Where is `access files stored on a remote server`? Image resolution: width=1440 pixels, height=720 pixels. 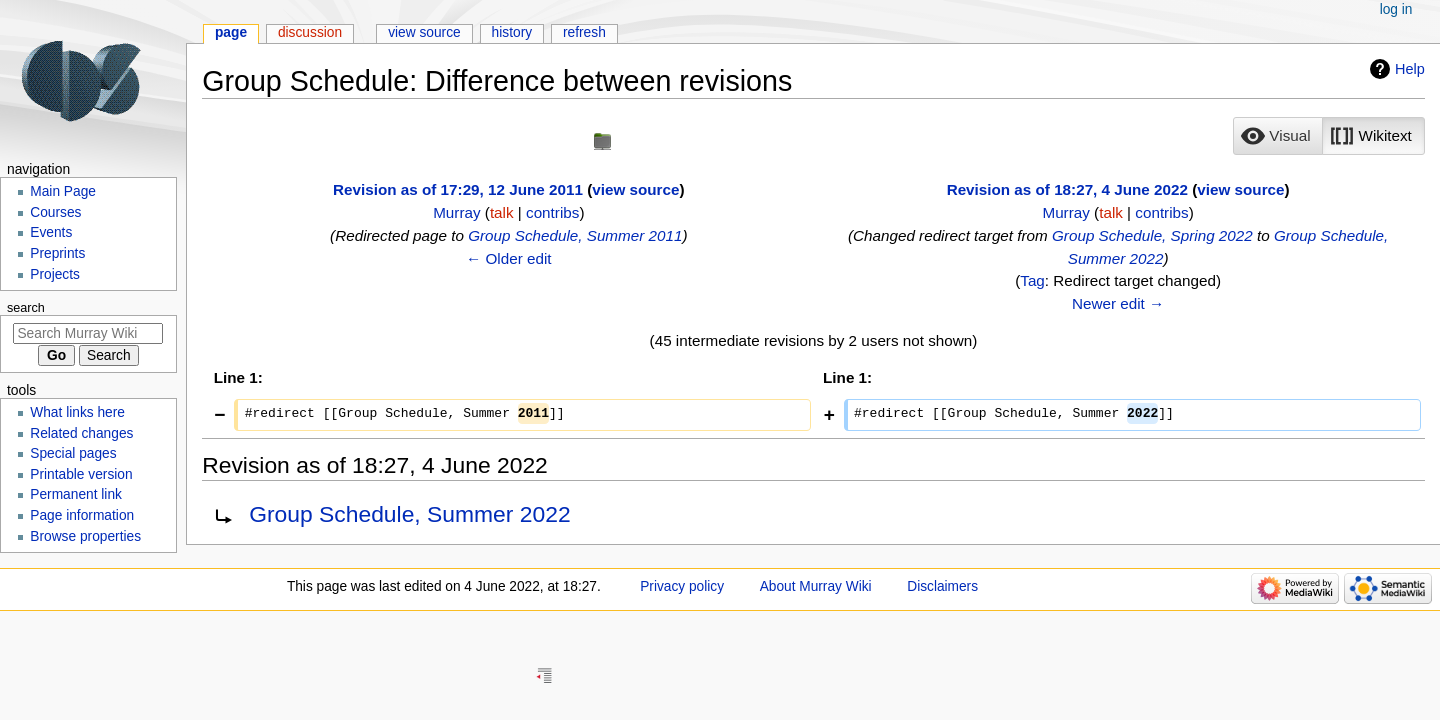
access files stored on a remote server is located at coordinates (602, 141).